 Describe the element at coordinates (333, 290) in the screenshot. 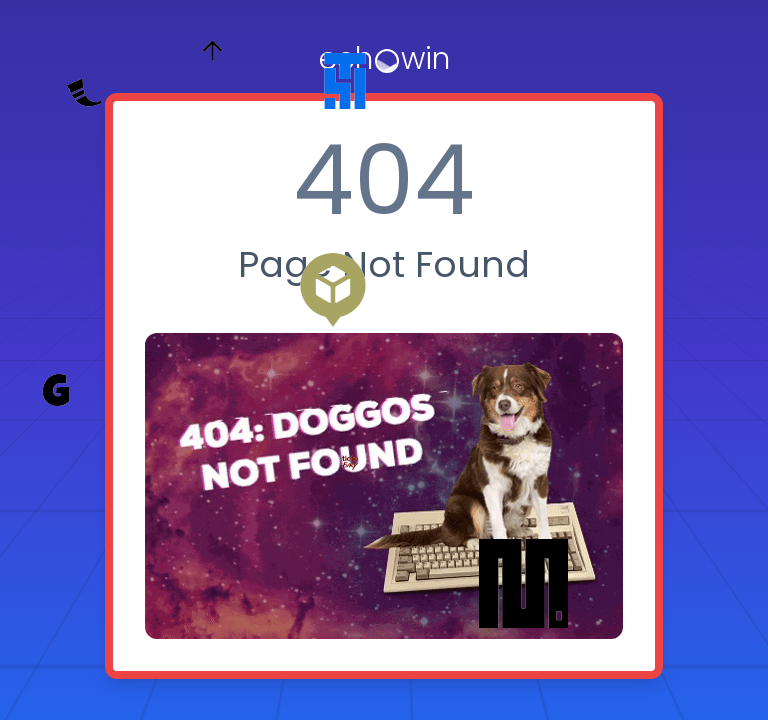

I see `open the AfterShip package tracking app` at that location.